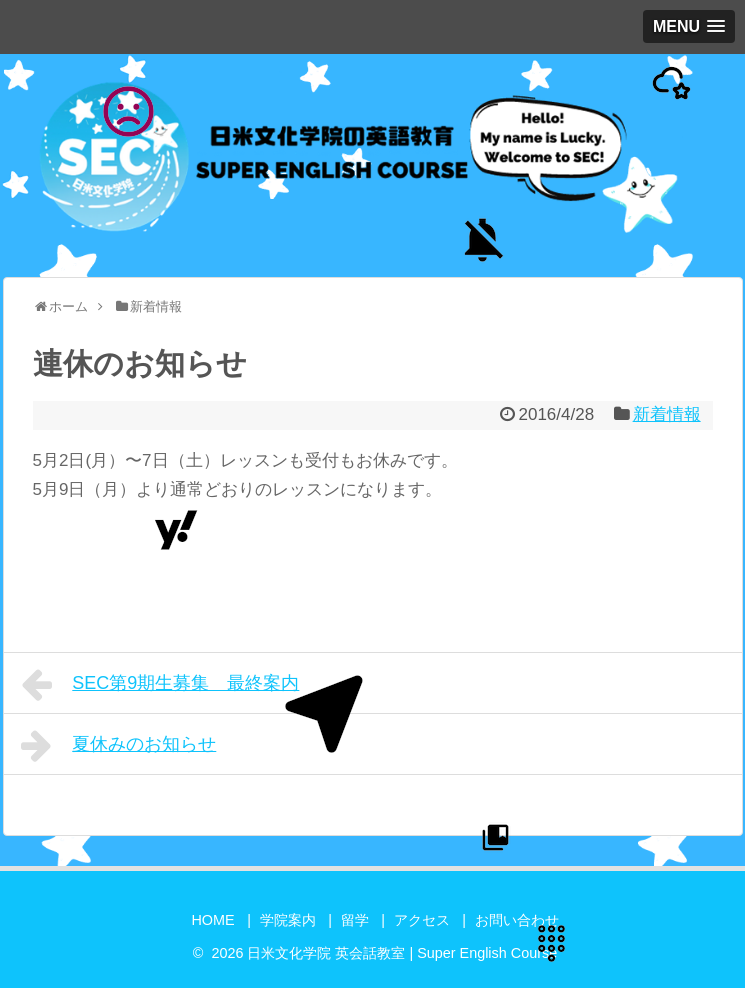 This screenshot has height=988, width=745. What do you see at coordinates (128, 111) in the screenshot?
I see `indicates negative feedback or dissatisfaction` at bounding box center [128, 111].